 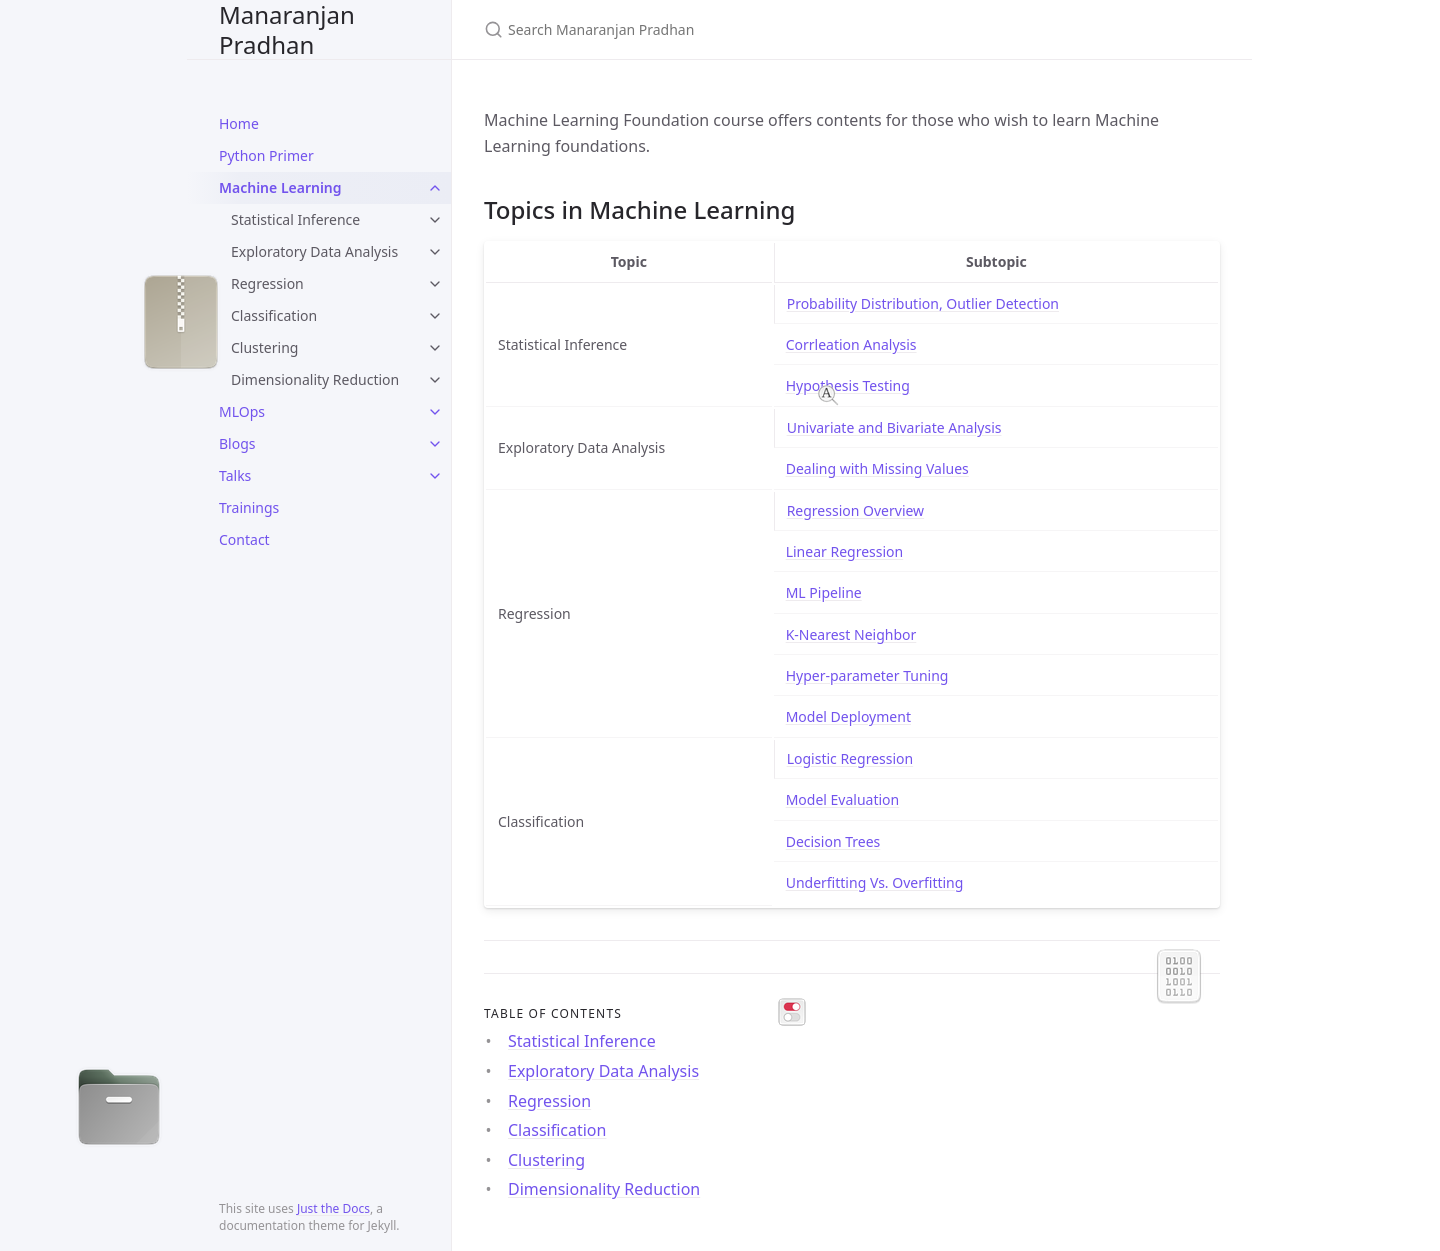 I want to click on open engrampa archive manager, so click(x=181, y=322).